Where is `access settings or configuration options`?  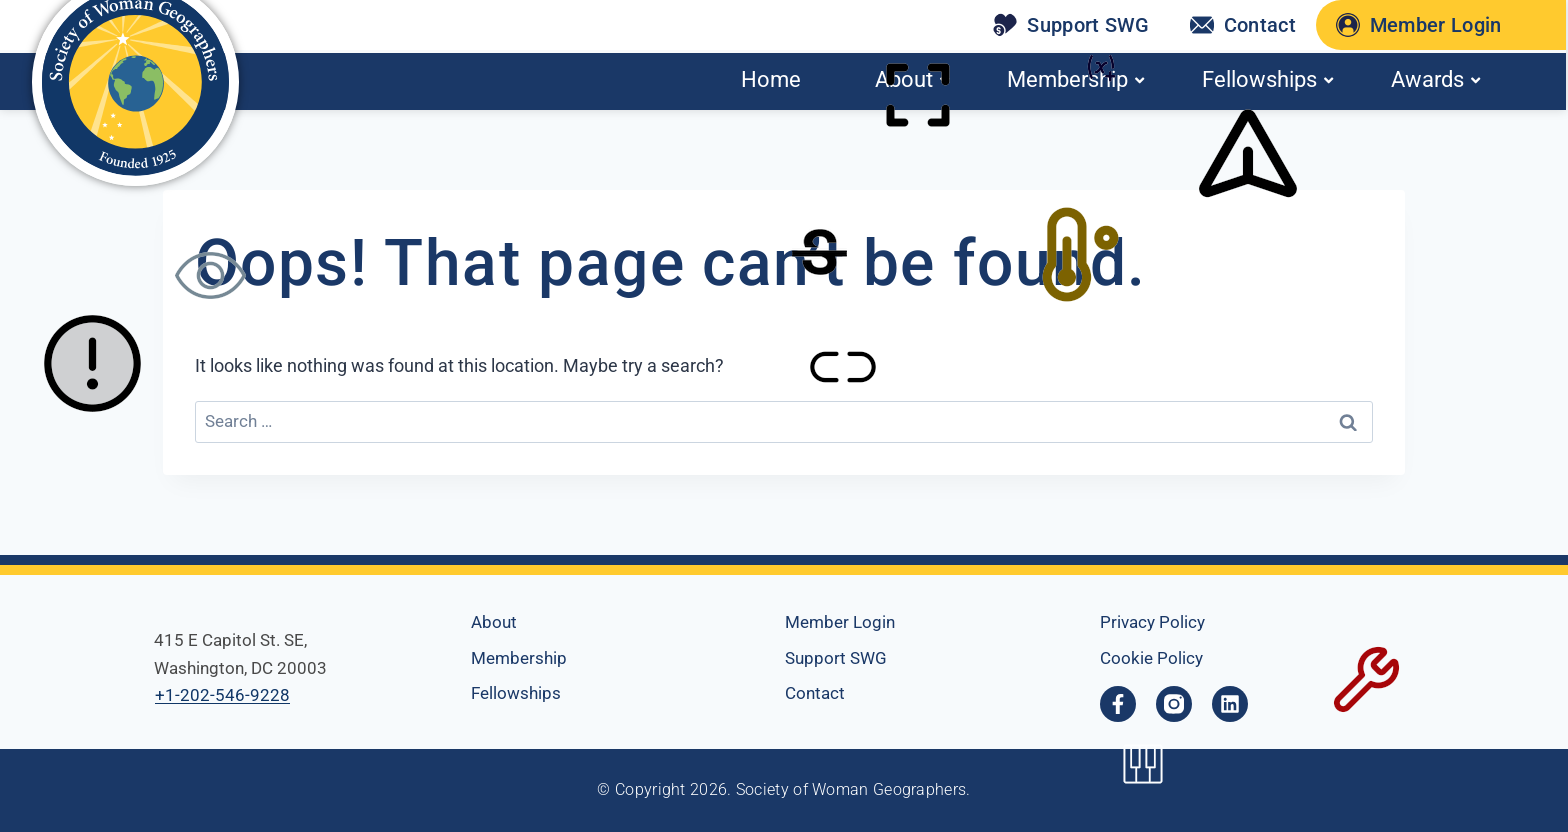
access settings or configuration options is located at coordinates (1366, 679).